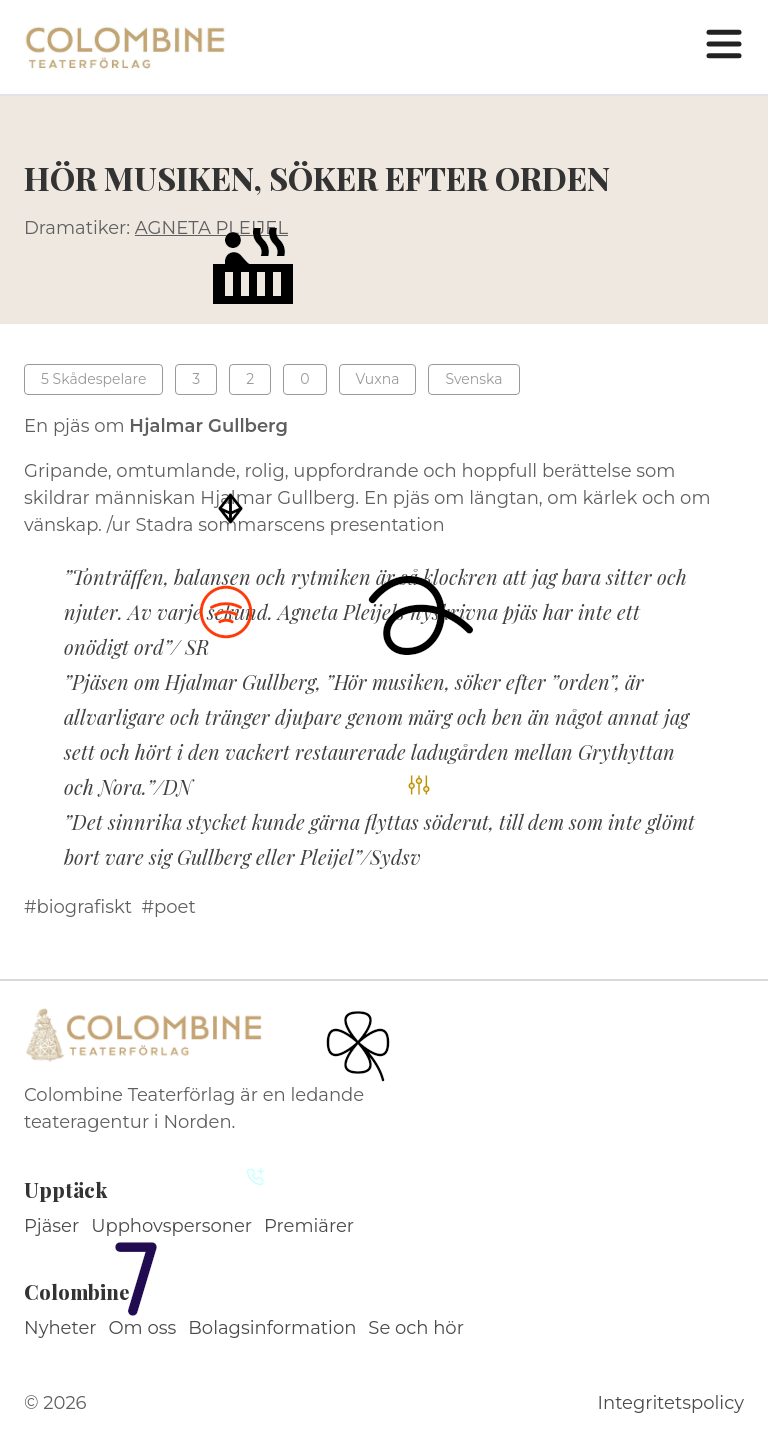  I want to click on toggle freehand drawing or scribble mode, so click(415, 615).